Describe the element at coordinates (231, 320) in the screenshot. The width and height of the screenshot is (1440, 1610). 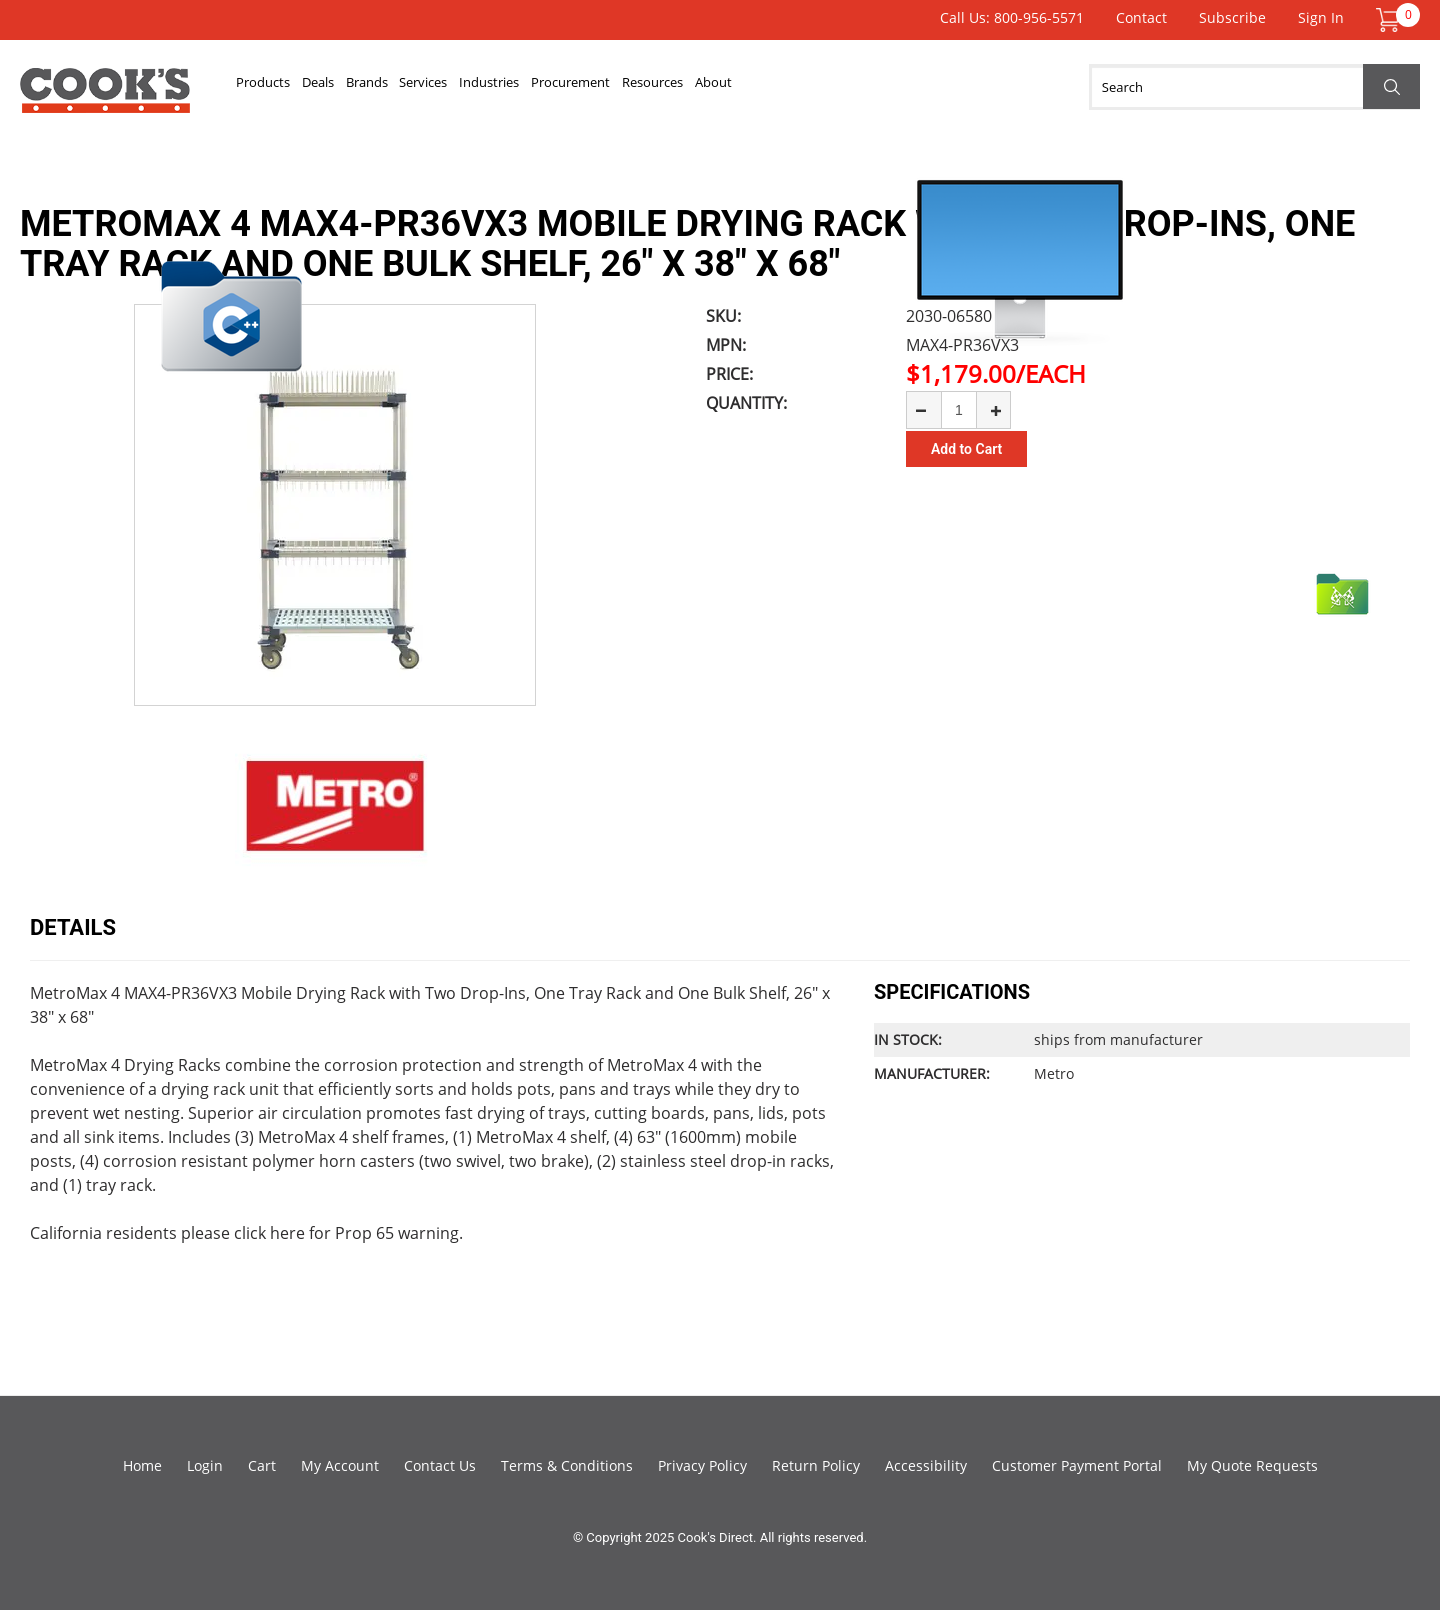
I see `open folder containing C++ project files` at that location.